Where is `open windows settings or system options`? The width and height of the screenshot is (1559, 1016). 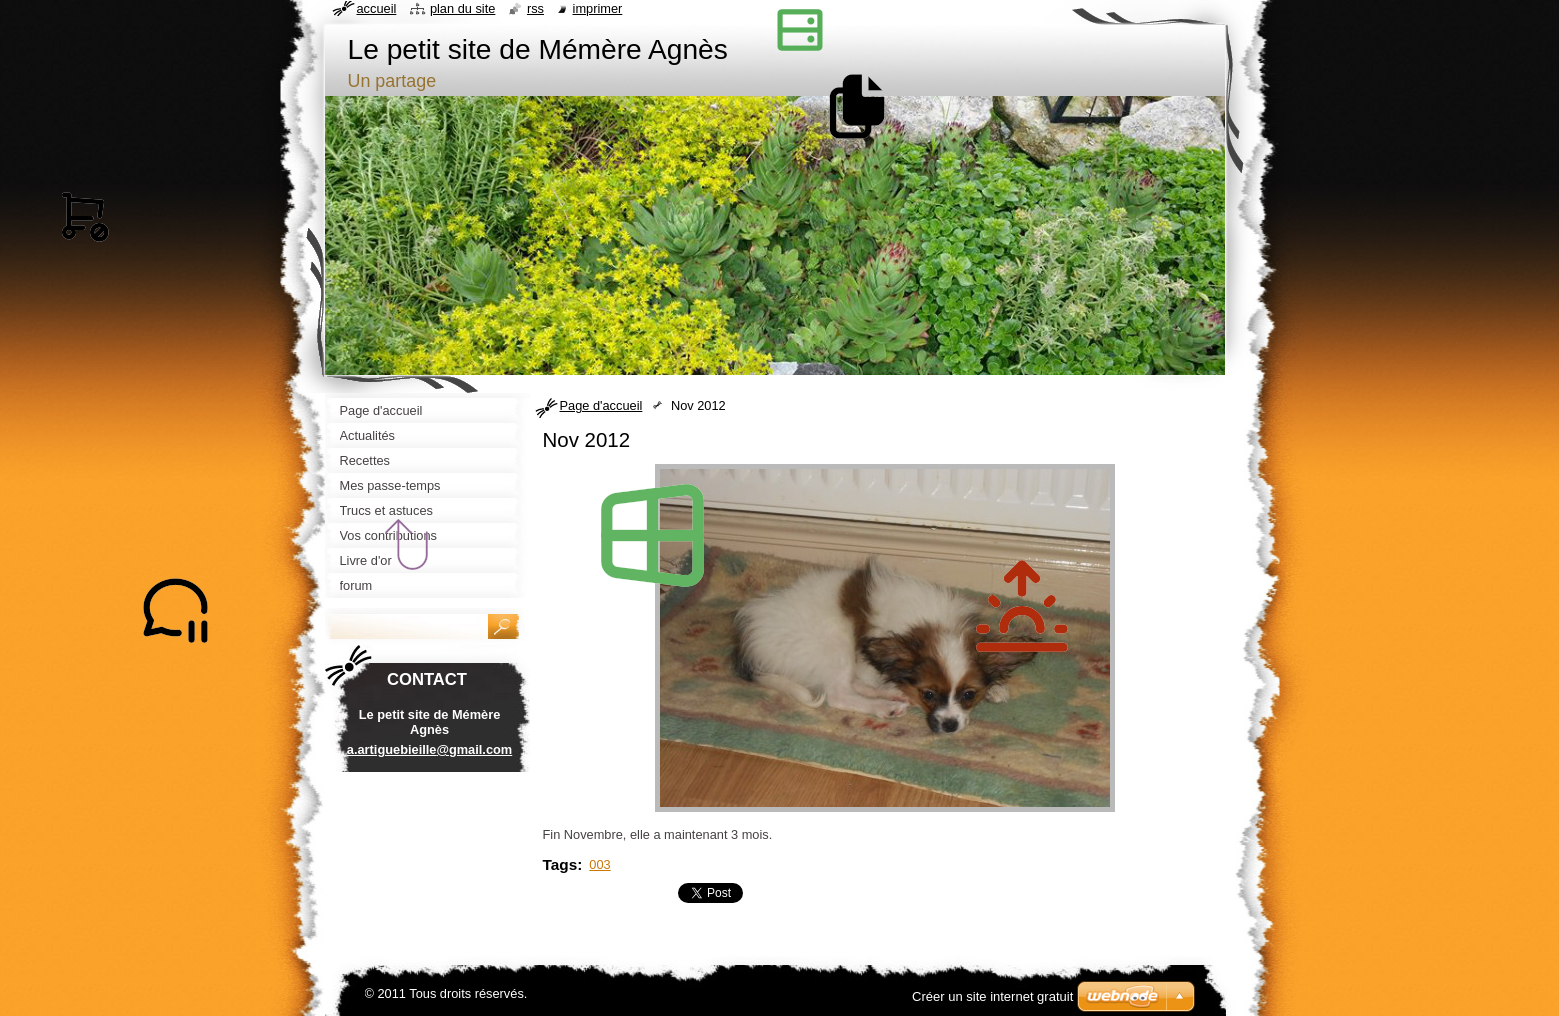 open windows settings or system options is located at coordinates (652, 535).